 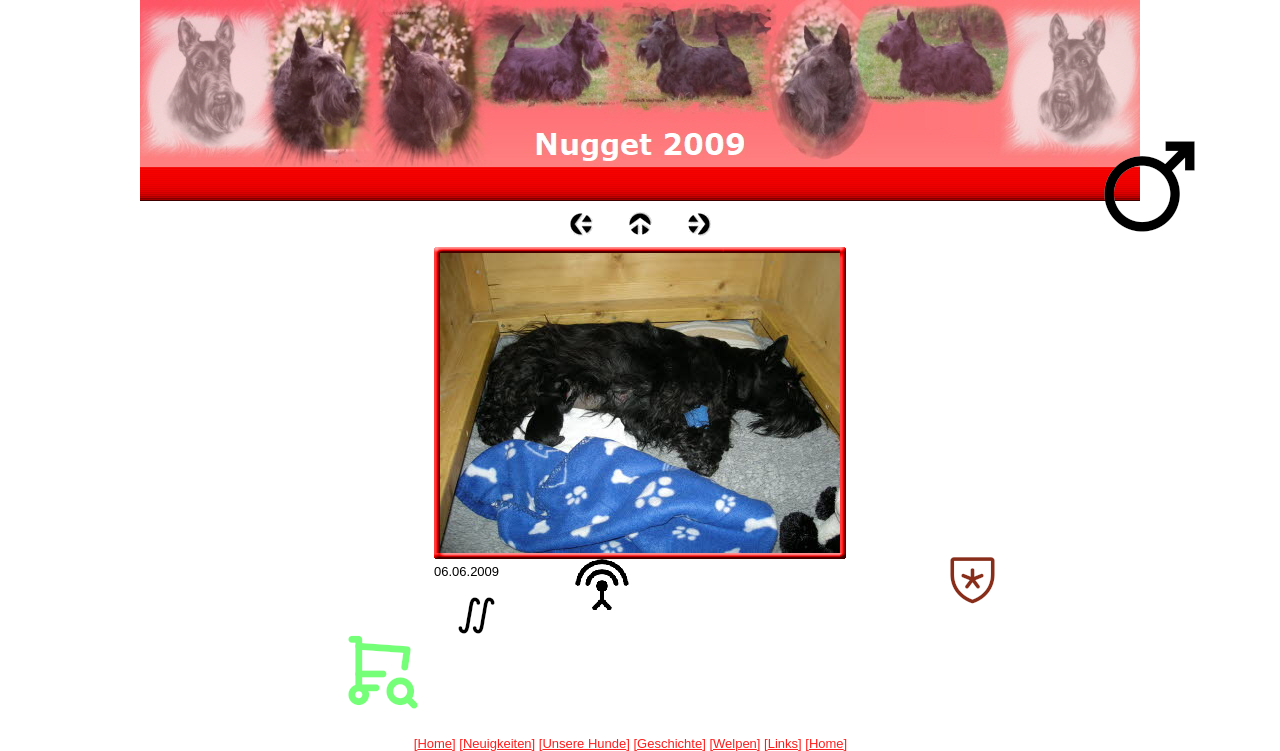 What do you see at coordinates (476, 615) in the screenshot?
I see `access integral calculus tools` at bounding box center [476, 615].